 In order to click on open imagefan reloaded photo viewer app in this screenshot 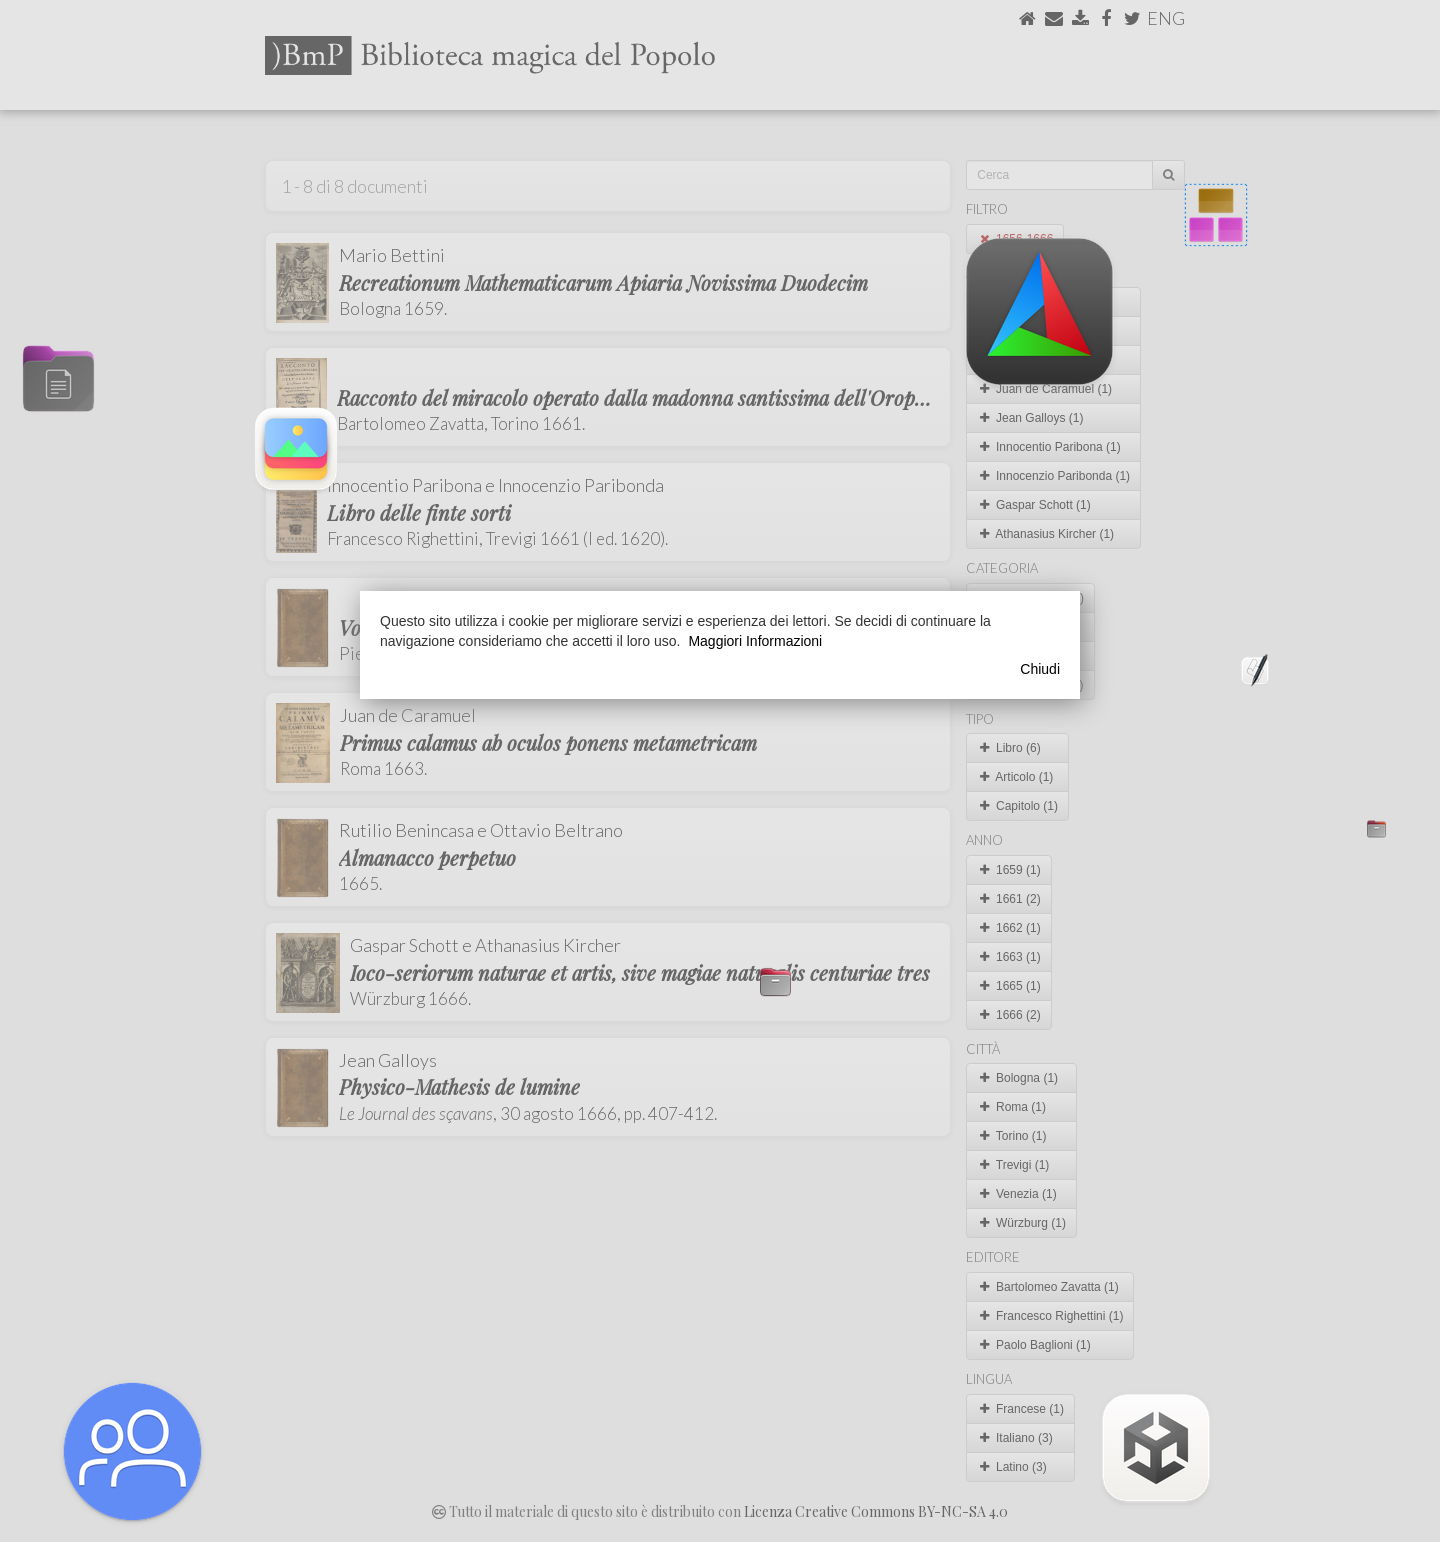, I will do `click(296, 449)`.